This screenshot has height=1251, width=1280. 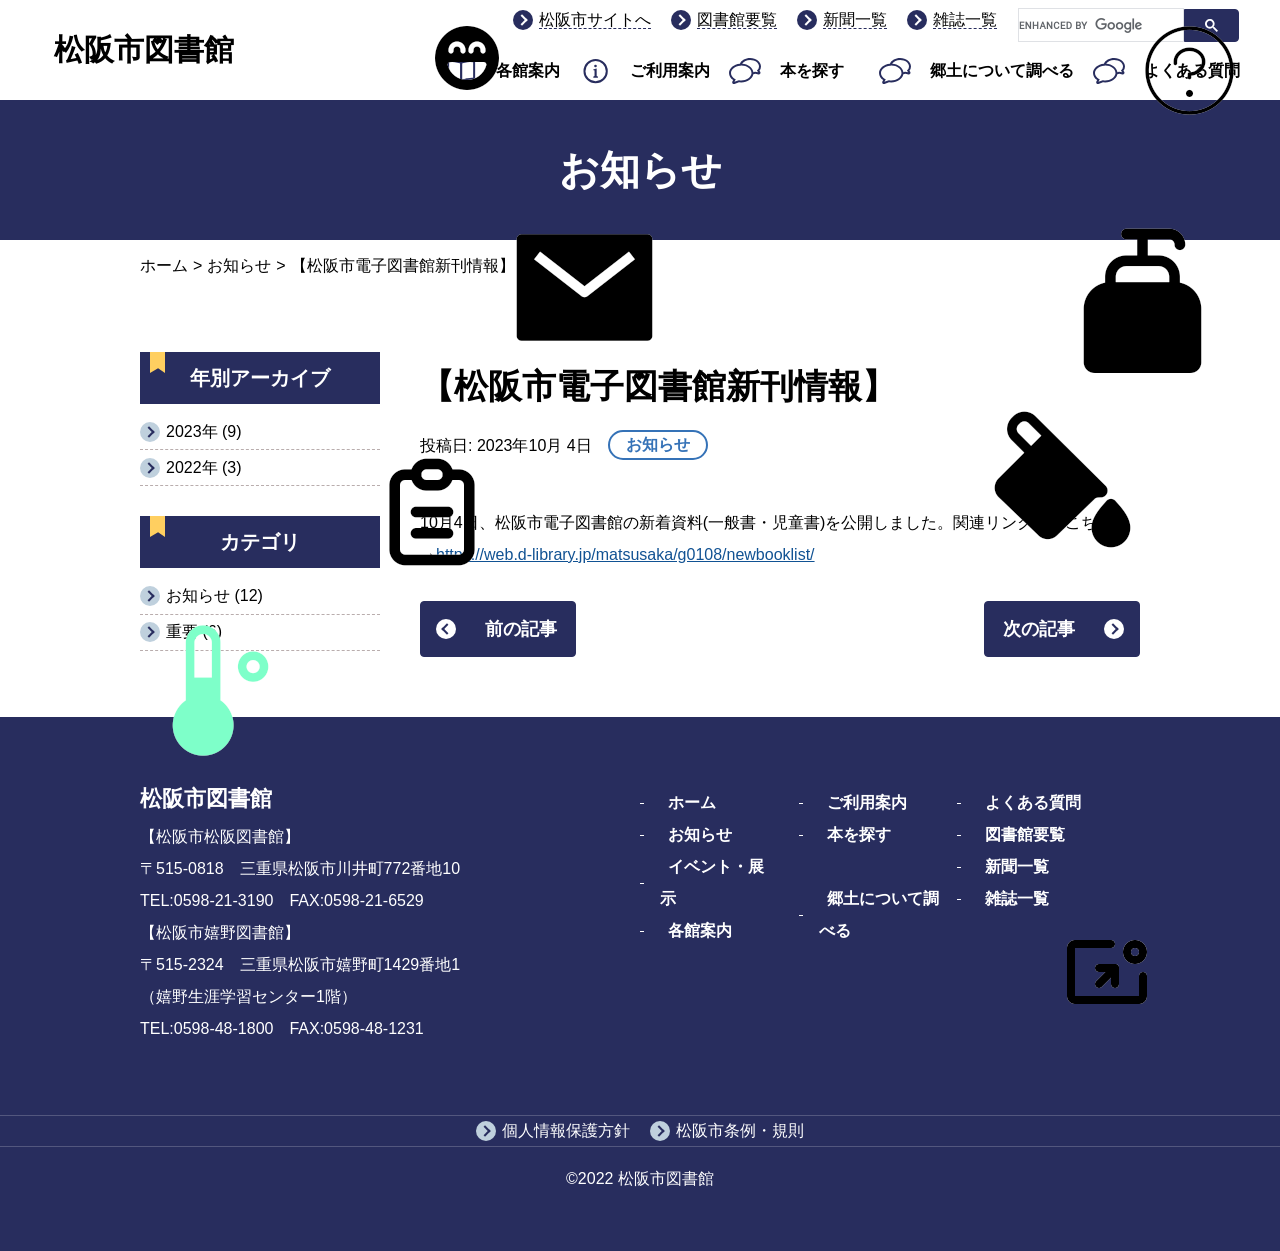 I want to click on add a reaction to a message, so click(x=467, y=58).